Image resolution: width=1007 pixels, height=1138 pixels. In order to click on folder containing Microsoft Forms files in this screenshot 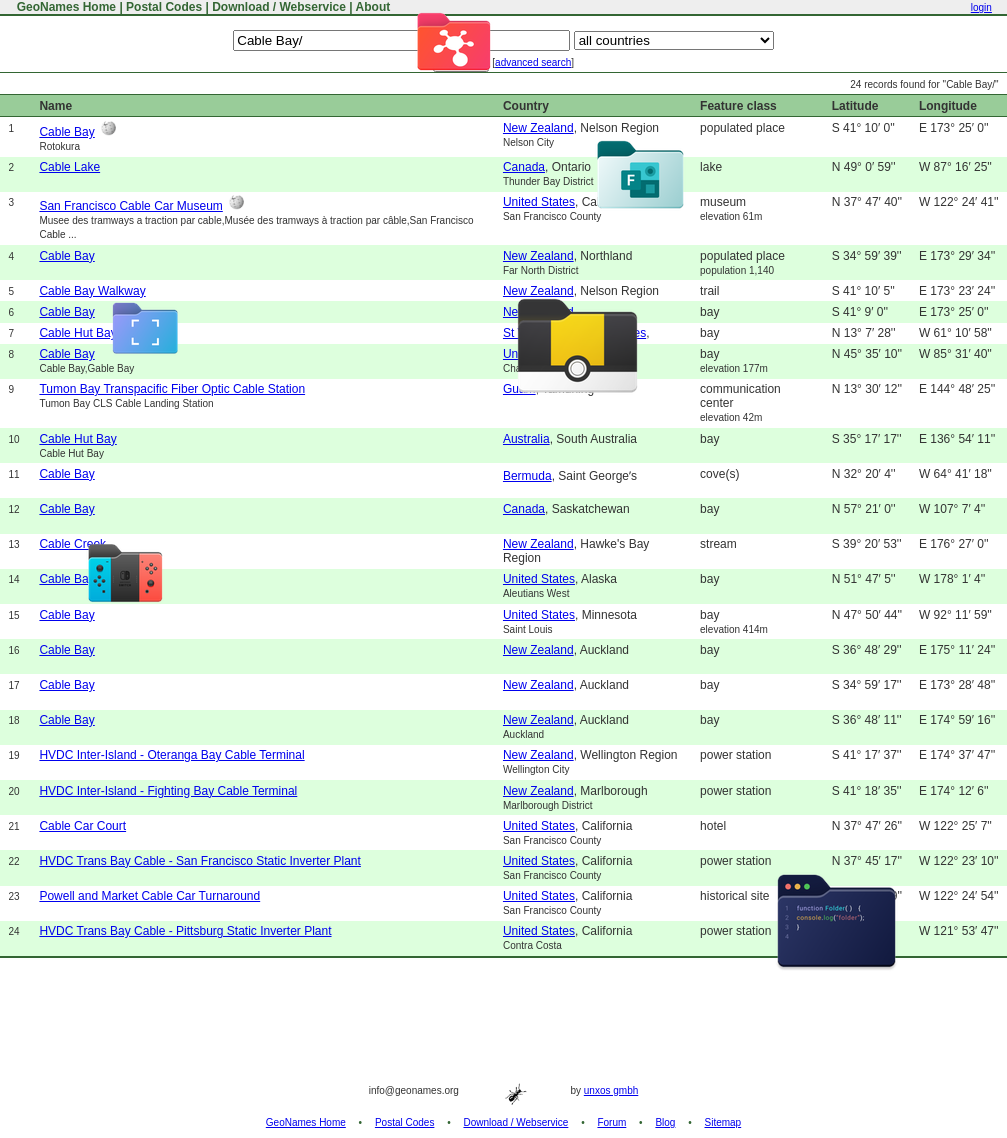, I will do `click(640, 177)`.